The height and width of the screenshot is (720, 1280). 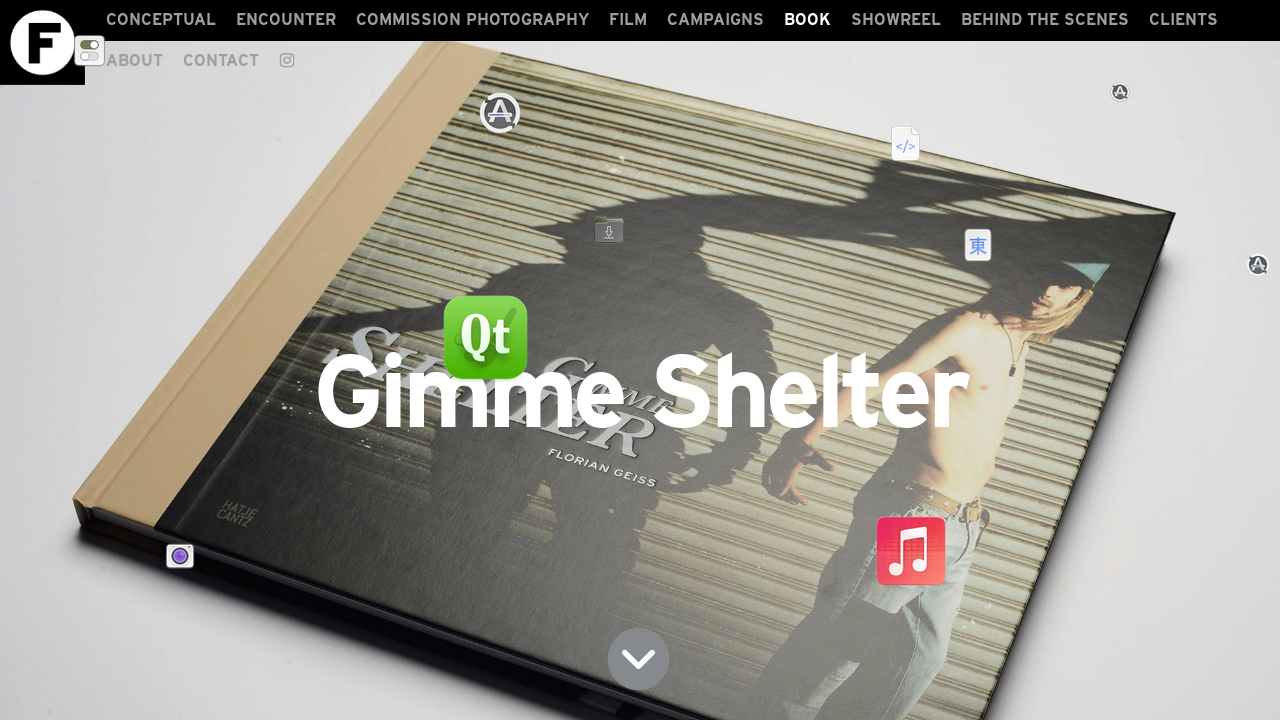 What do you see at coordinates (180, 556) in the screenshot?
I see `open webcamoid camera application` at bounding box center [180, 556].